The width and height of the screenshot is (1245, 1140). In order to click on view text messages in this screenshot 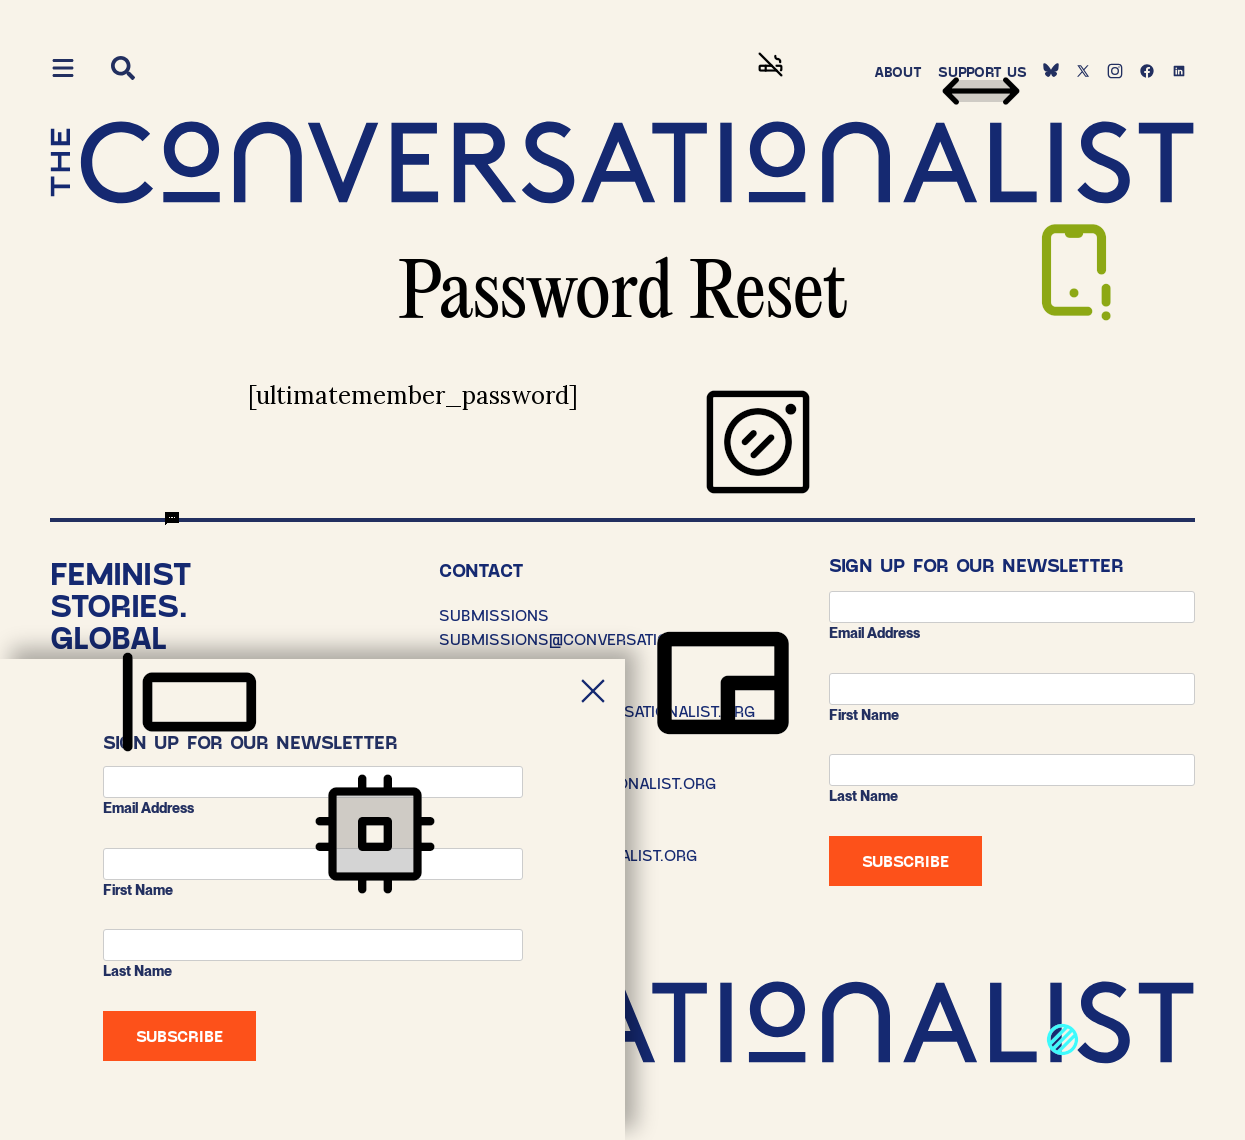, I will do `click(172, 519)`.